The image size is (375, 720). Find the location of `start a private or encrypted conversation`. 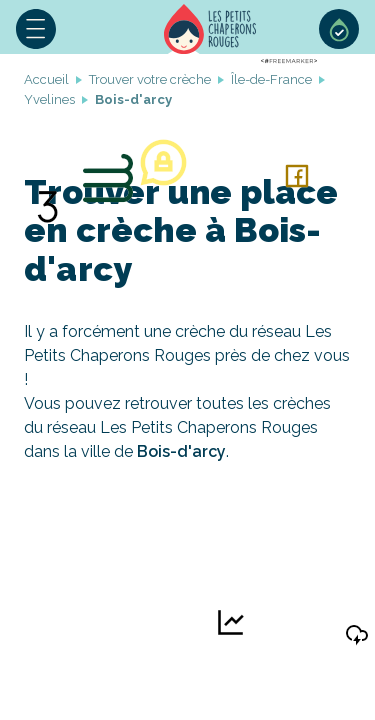

start a private or encrypted conversation is located at coordinates (163, 162).